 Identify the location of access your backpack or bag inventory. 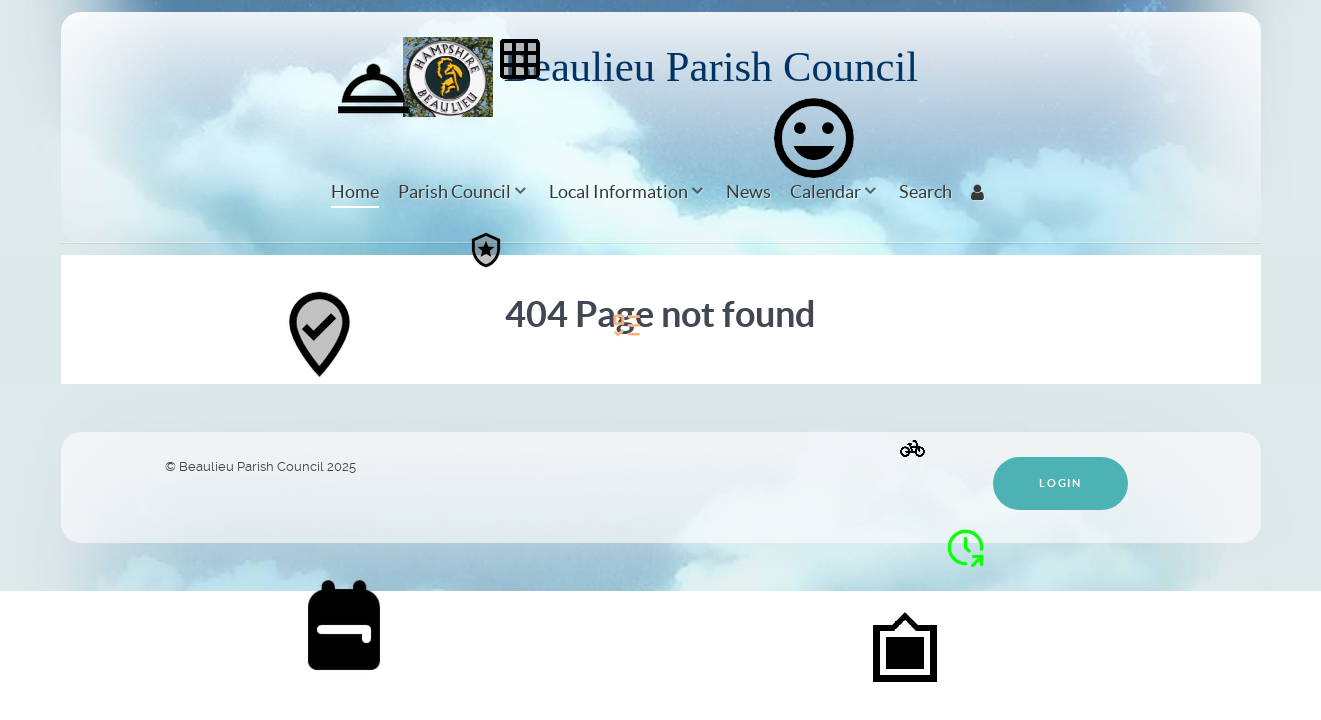
(344, 625).